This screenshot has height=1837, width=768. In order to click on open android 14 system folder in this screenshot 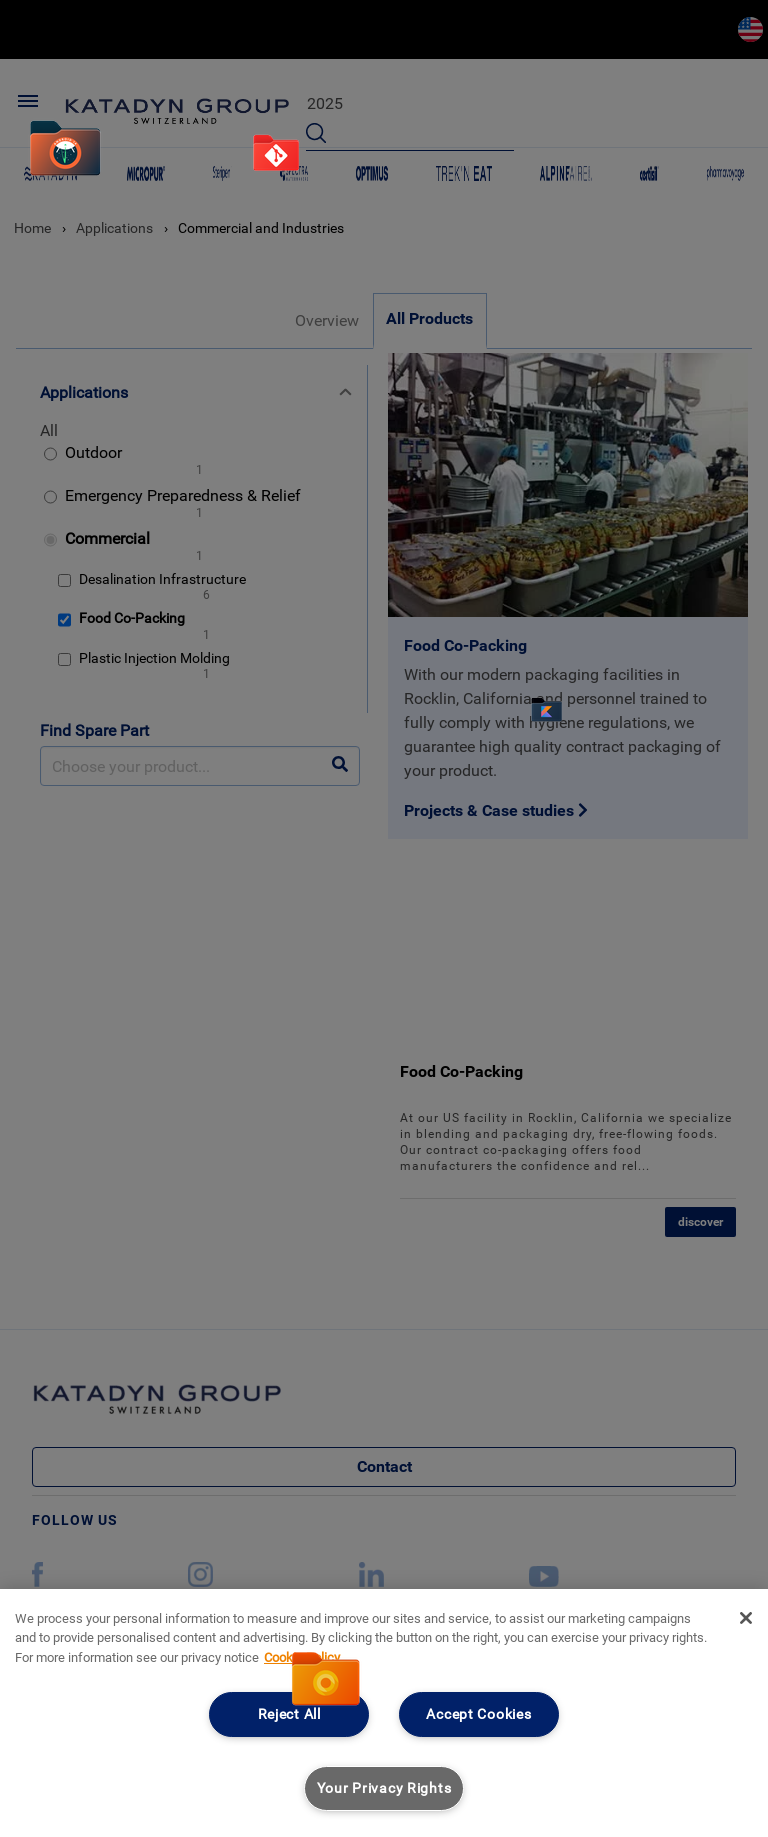, I will do `click(65, 150)`.